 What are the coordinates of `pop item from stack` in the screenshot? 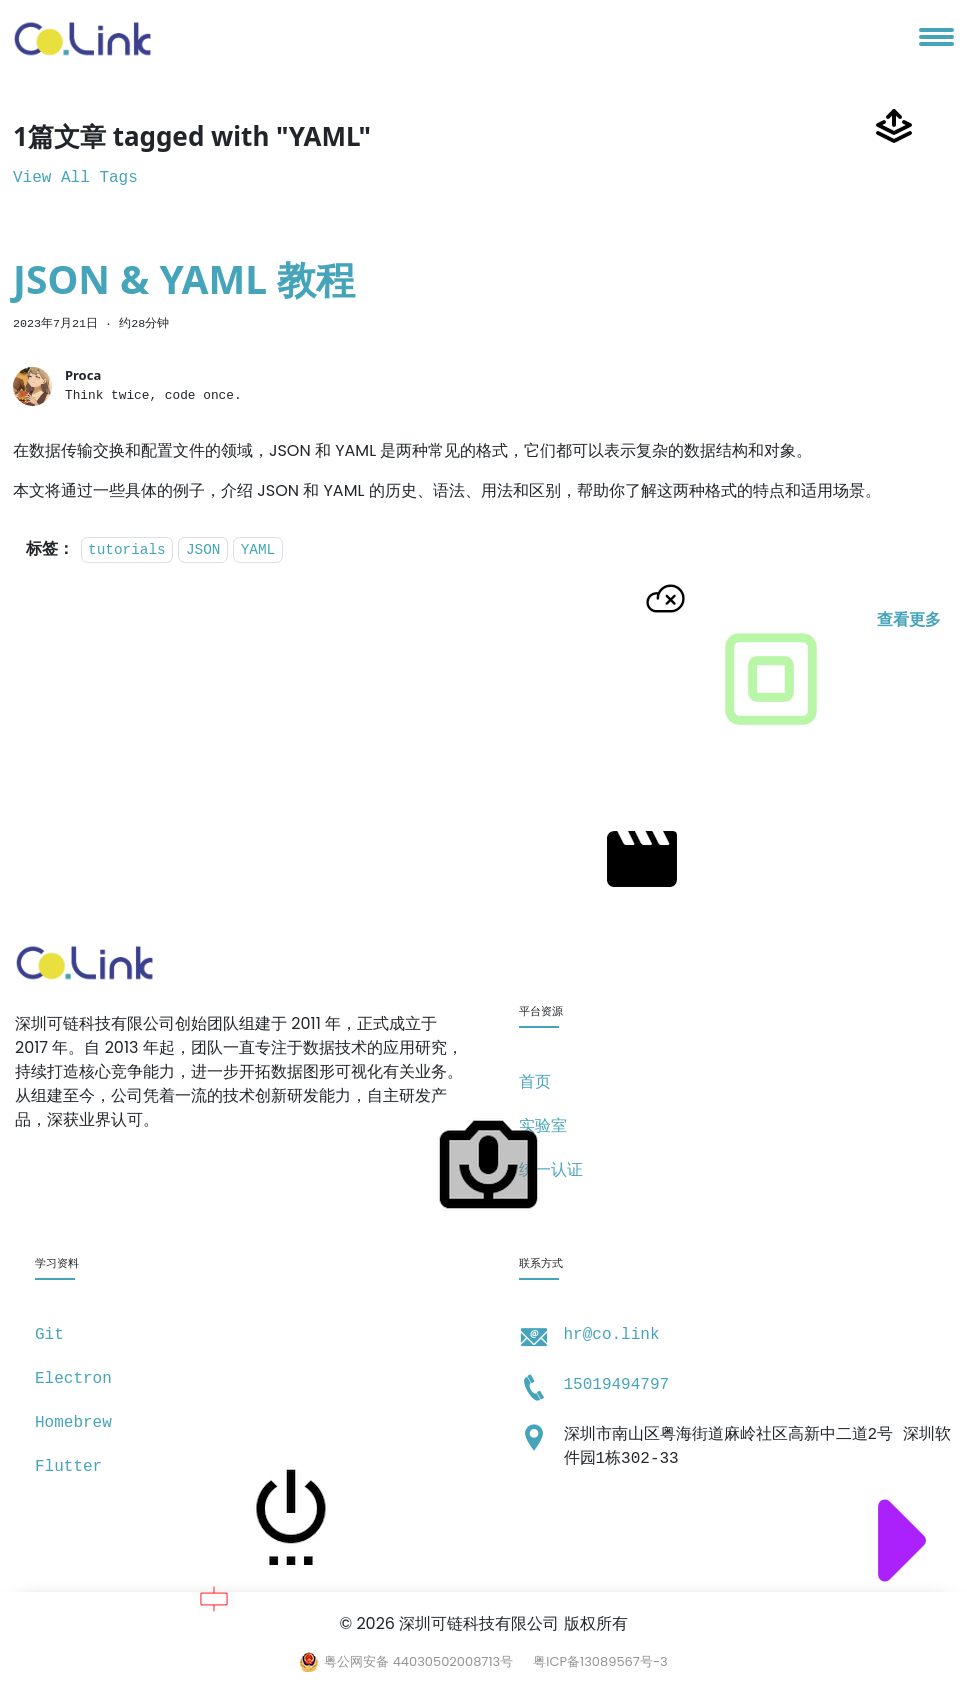 It's located at (894, 127).